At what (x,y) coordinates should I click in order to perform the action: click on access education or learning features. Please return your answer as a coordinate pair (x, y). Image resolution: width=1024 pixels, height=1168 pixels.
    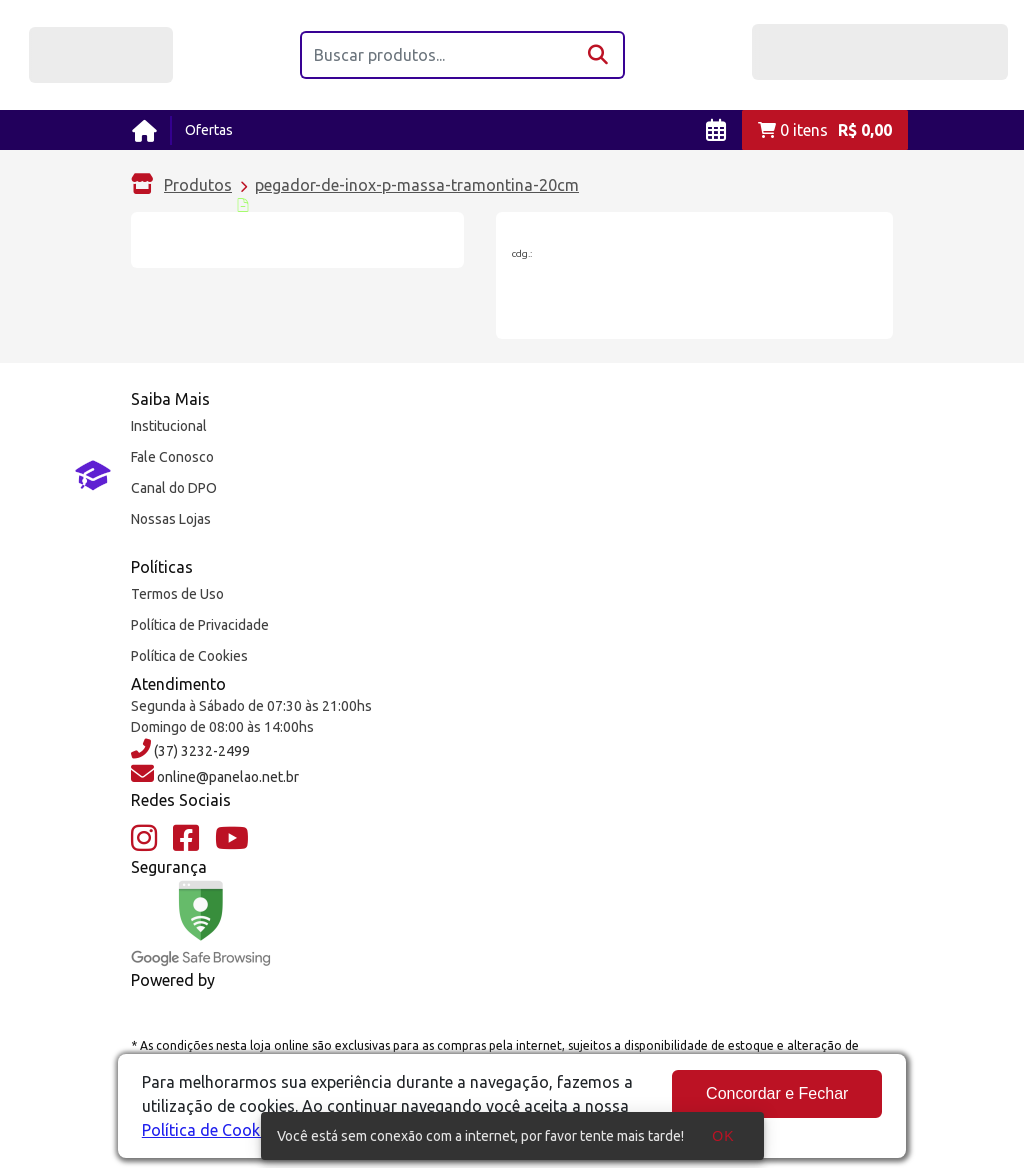
    Looking at the image, I should click on (93, 475).